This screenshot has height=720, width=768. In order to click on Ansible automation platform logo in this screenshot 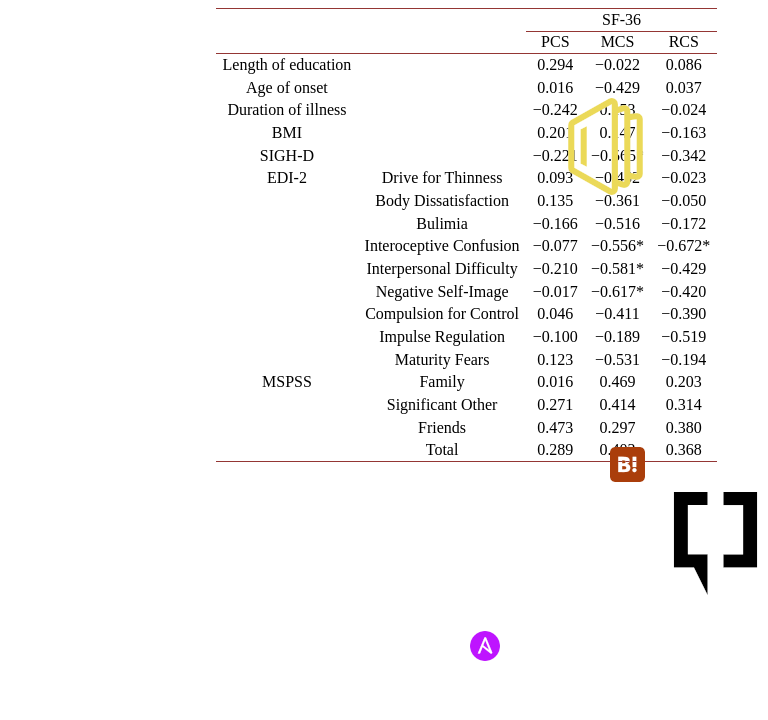, I will do `click(485, 646)`.